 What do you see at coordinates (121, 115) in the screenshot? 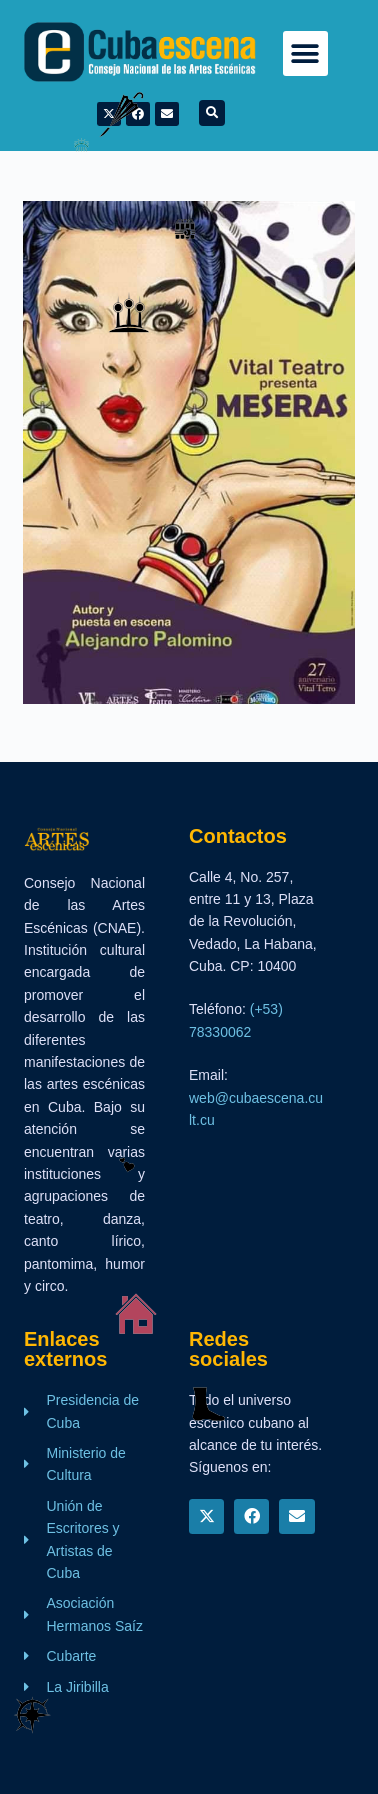
I see `select umbrella bayonet weapon in game inventory` at bounding box center [121, 115].